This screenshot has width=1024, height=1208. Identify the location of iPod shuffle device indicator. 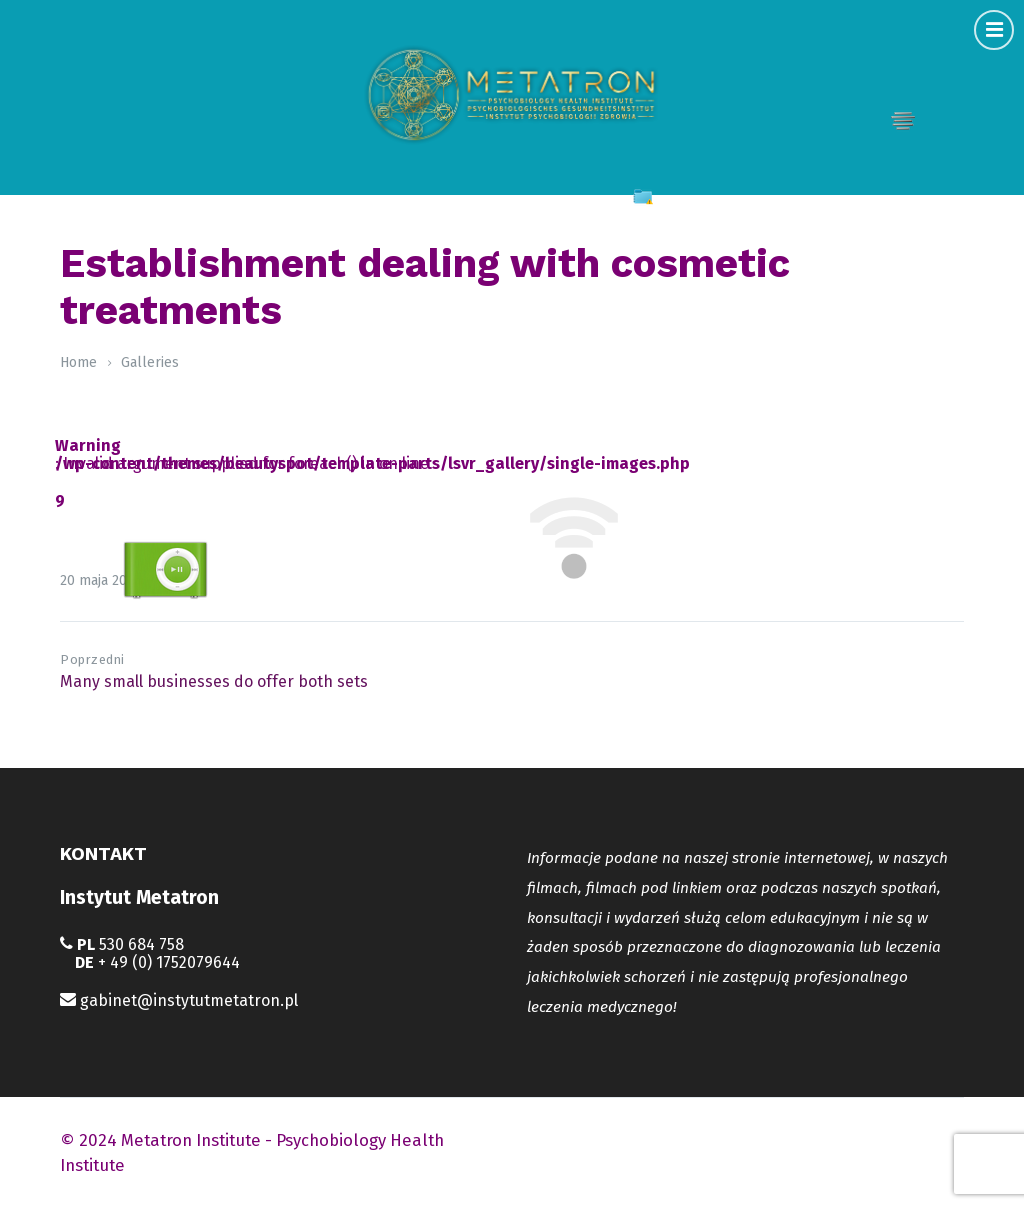
(165, 554).